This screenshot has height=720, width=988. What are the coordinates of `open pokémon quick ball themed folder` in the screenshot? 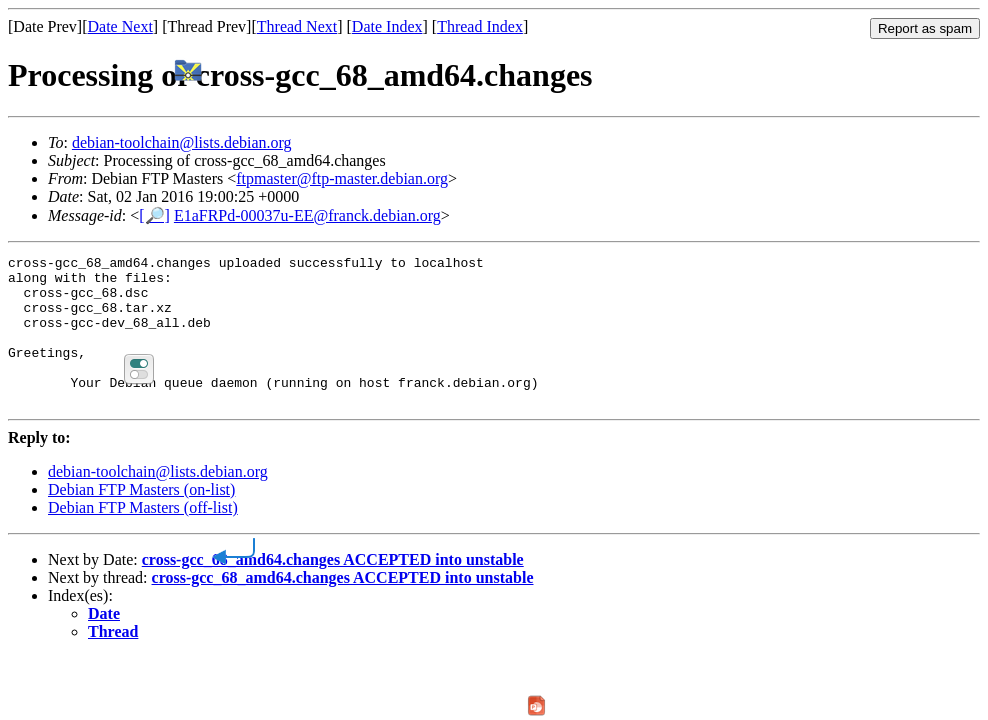 It's located at (188, 71).